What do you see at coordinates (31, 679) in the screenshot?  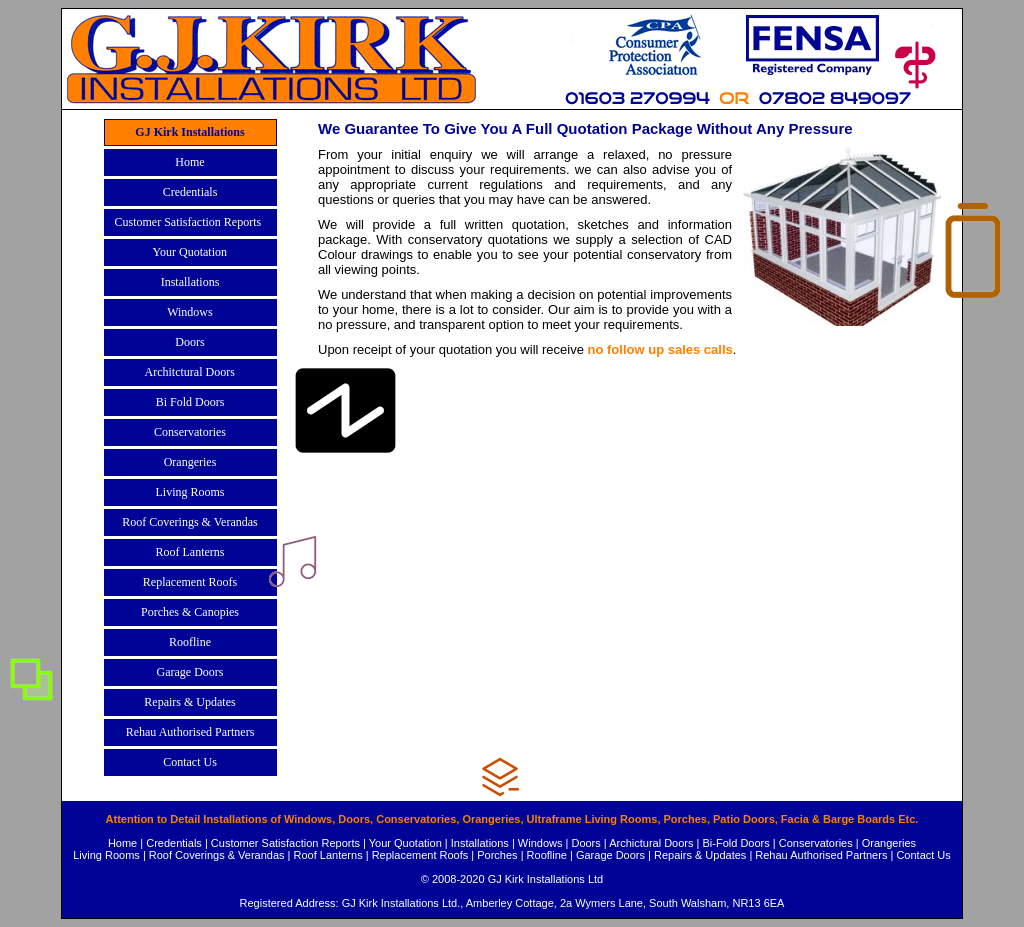 I see `subtract or remove a layer from selection` at bounding box center [31, 679].